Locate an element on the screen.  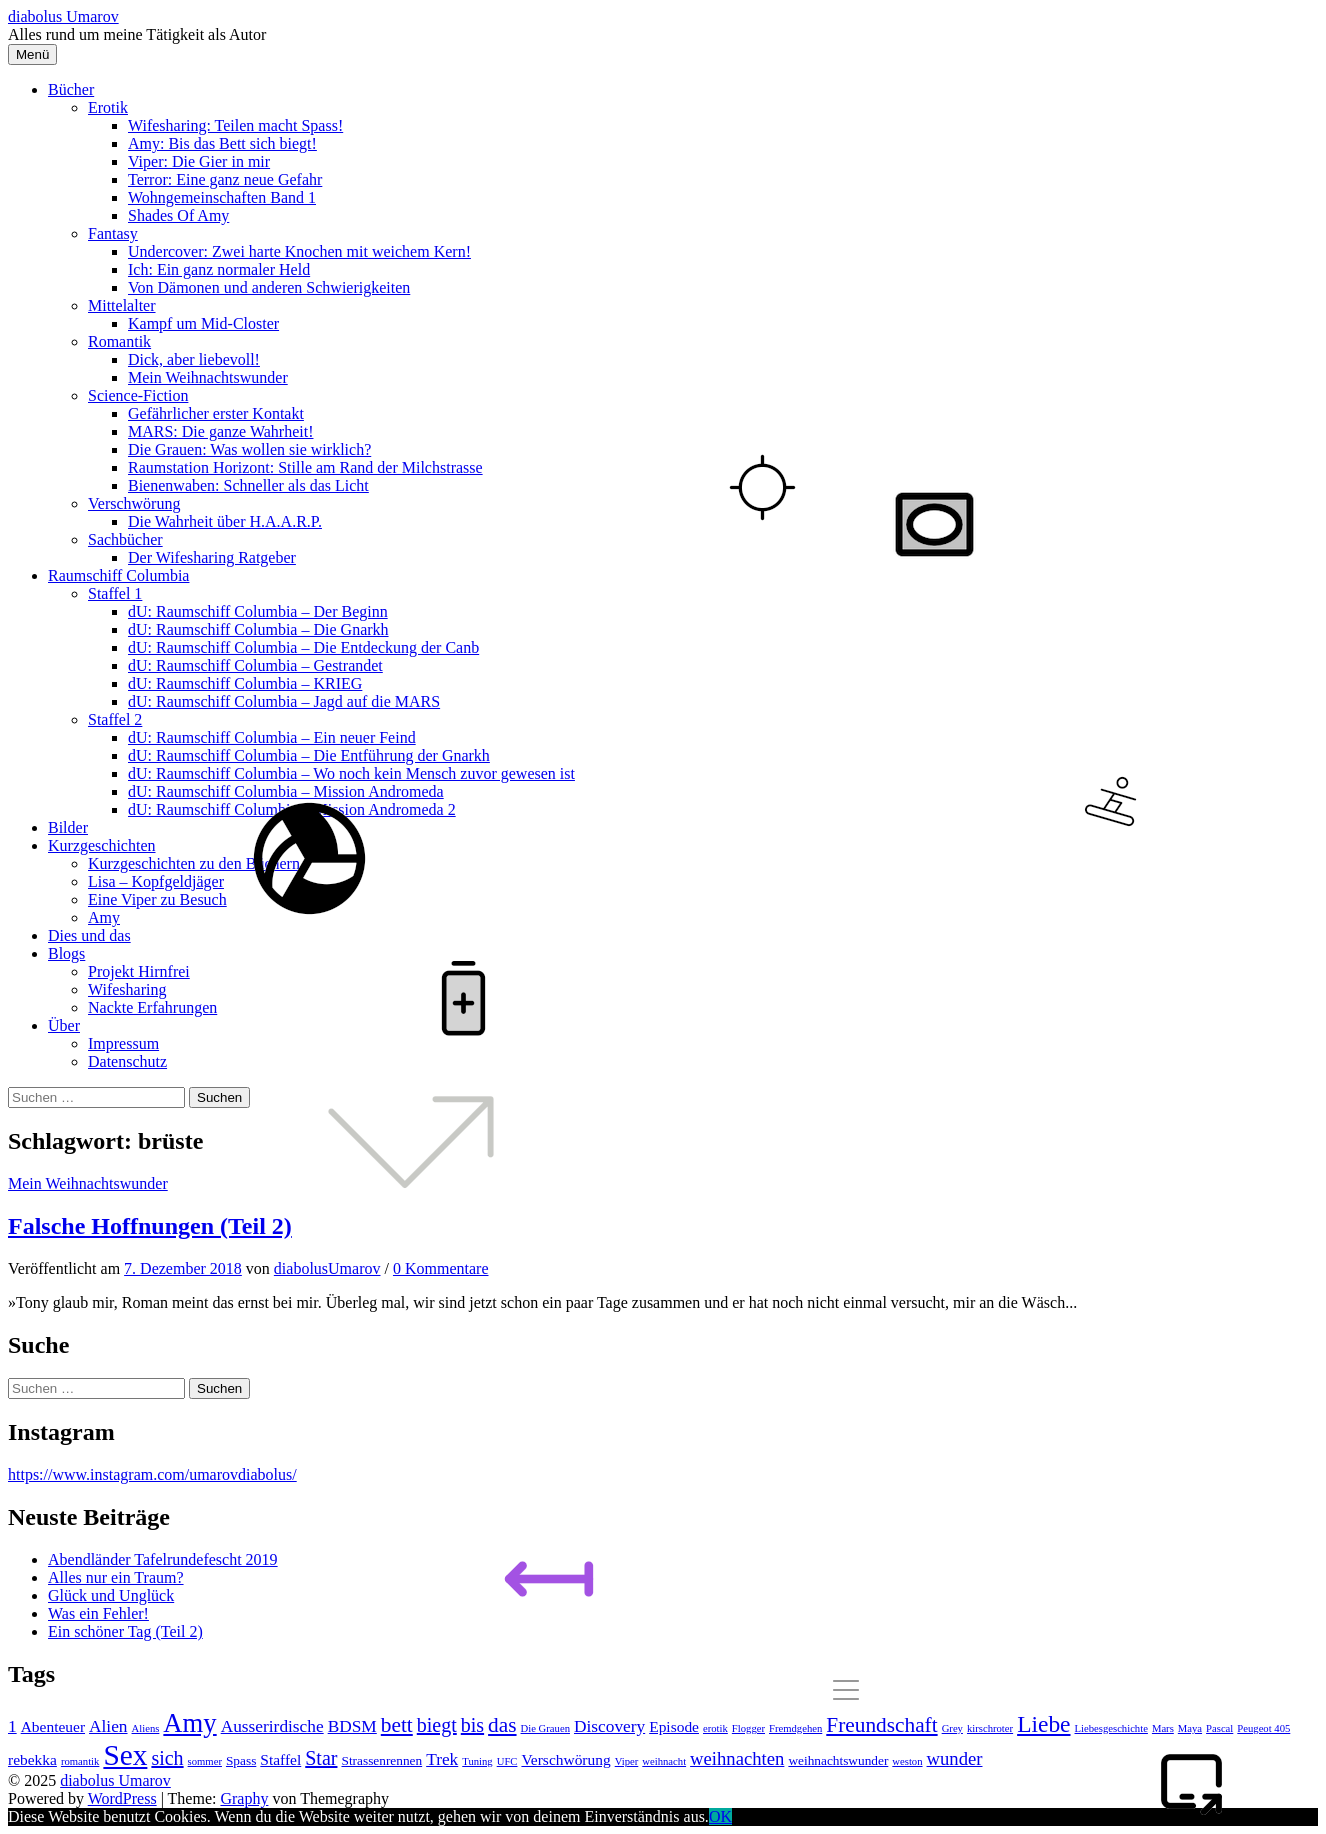
access volleyball or beach sports content is located at coordinates (309, 858).